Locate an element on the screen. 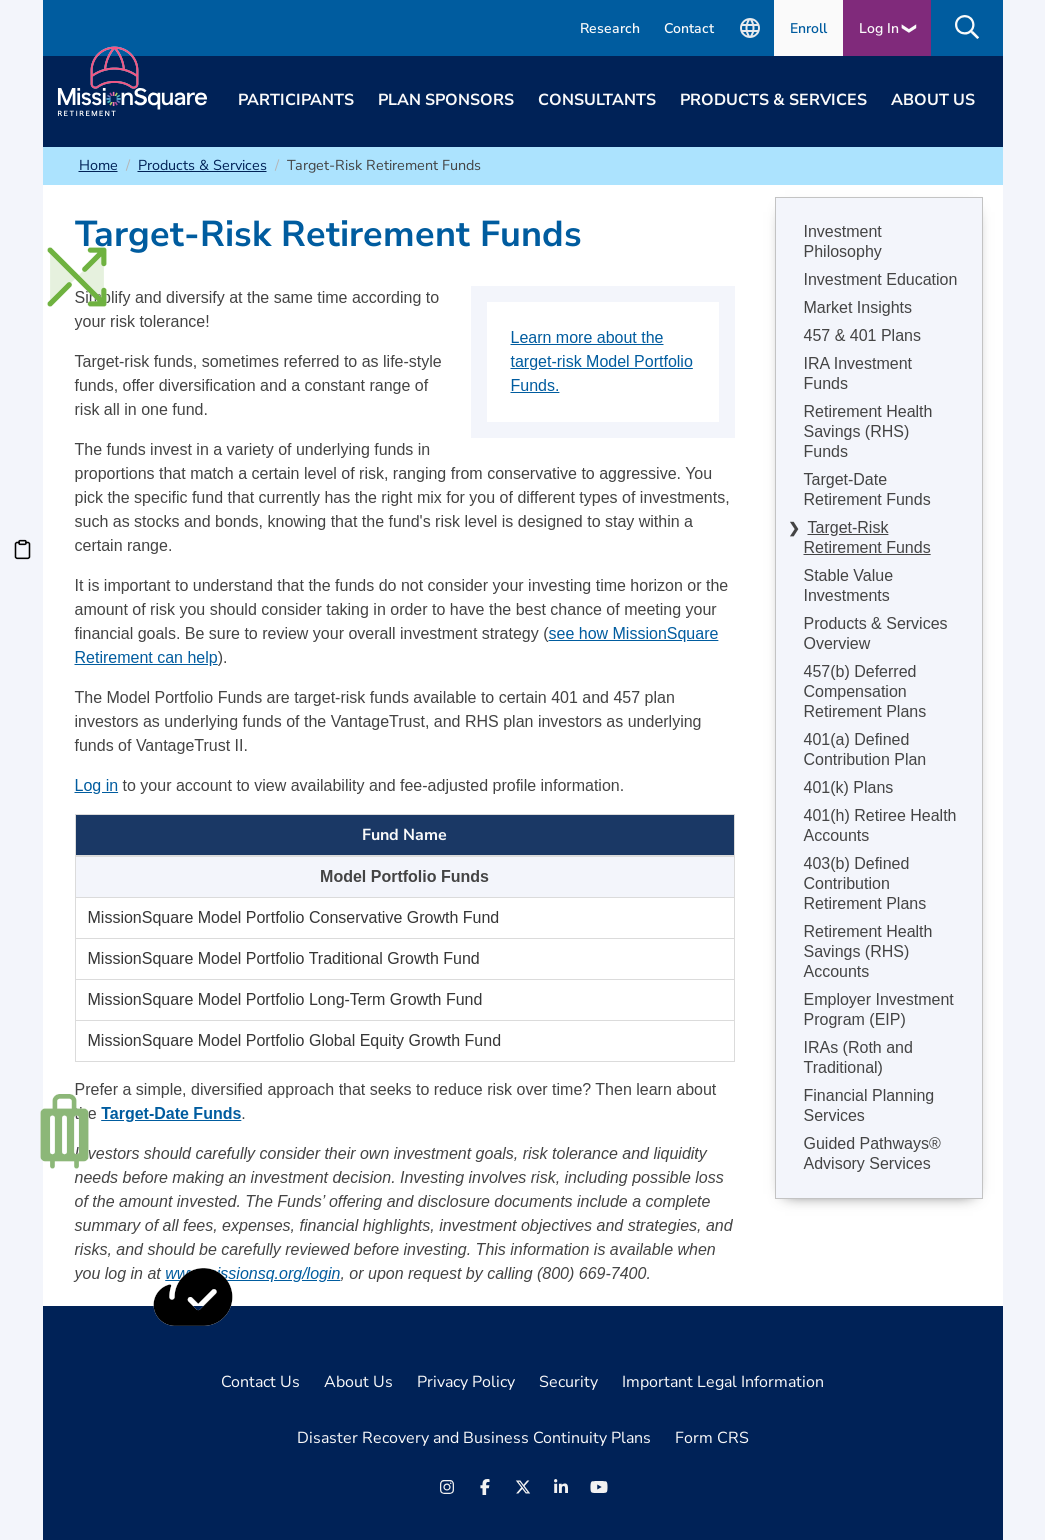  shuffle or randomize playback order is located at coordinates (77, 277).